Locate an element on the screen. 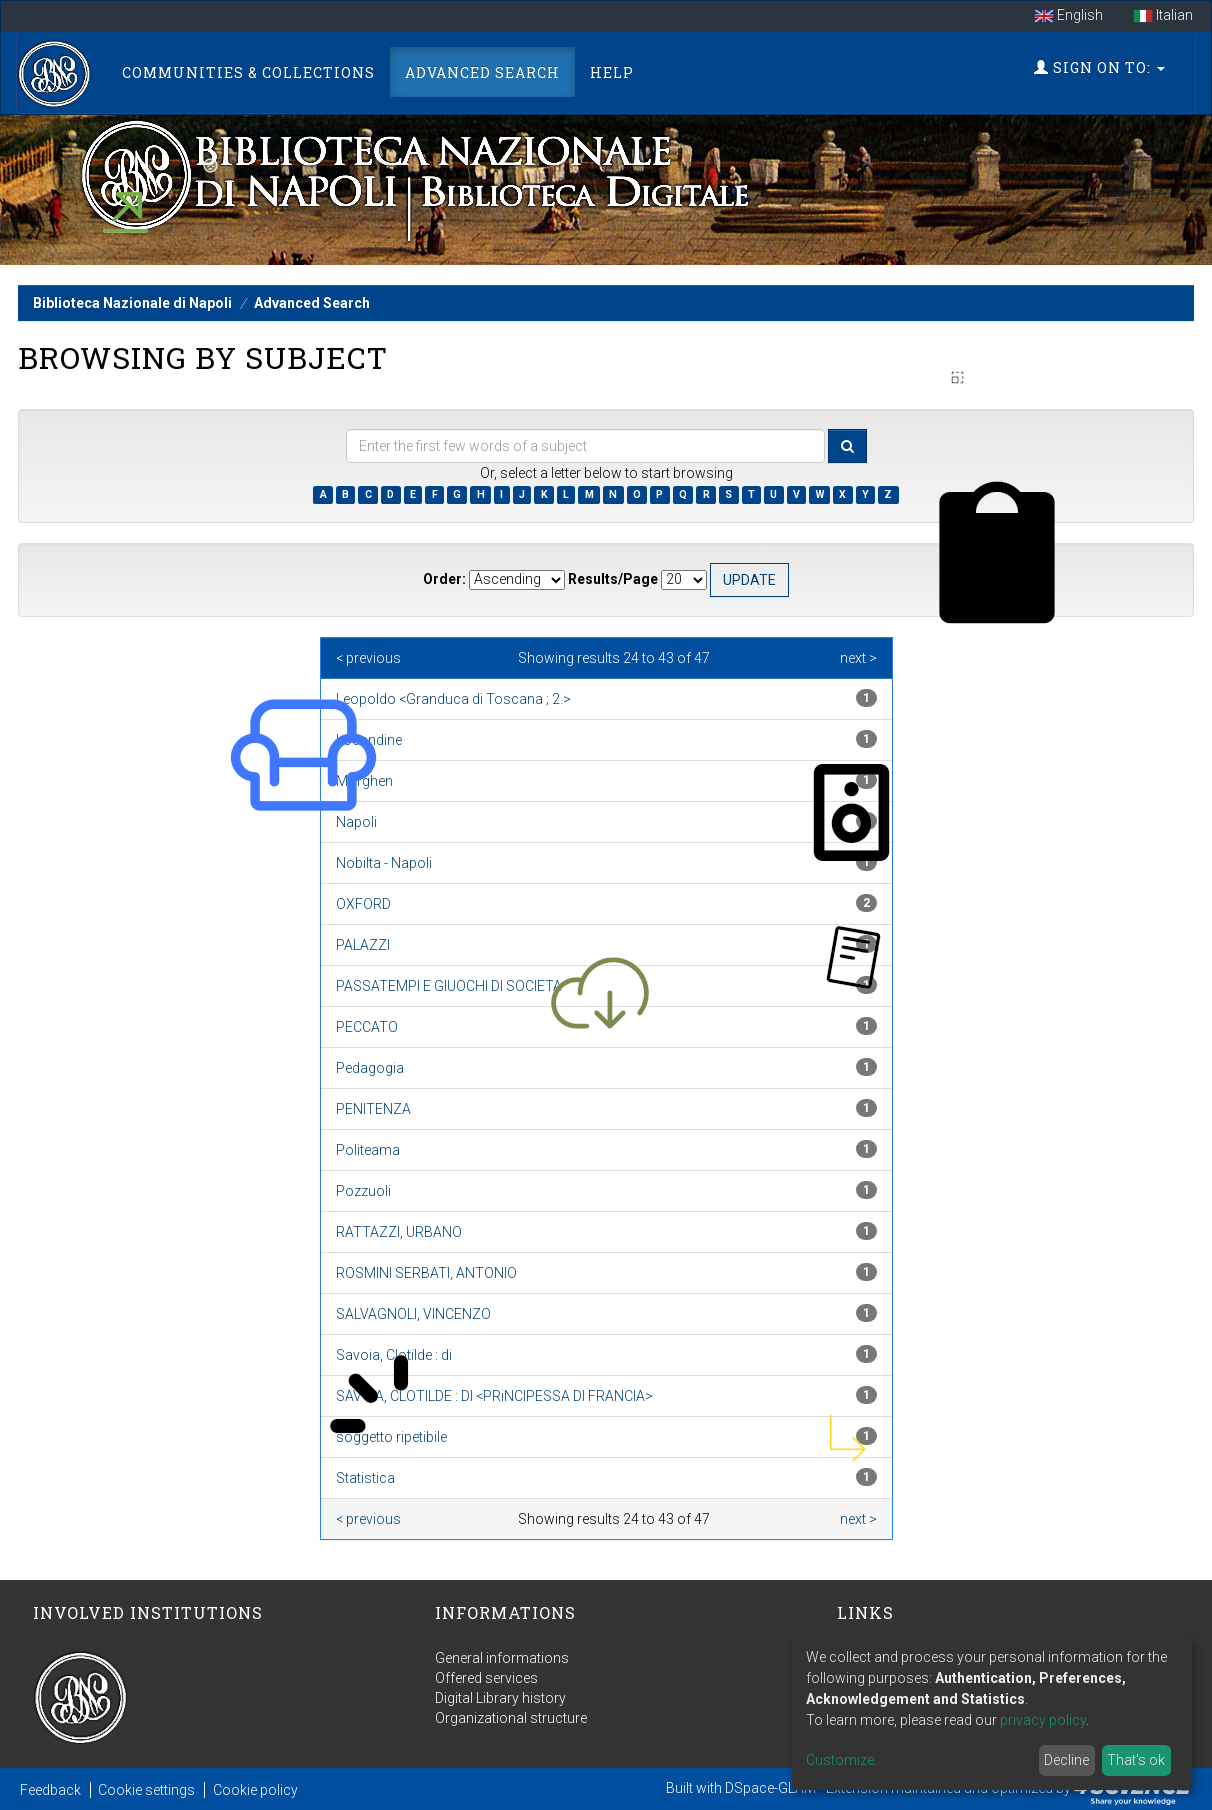  browse furniture or home decor is located at coordinates (303, 757).